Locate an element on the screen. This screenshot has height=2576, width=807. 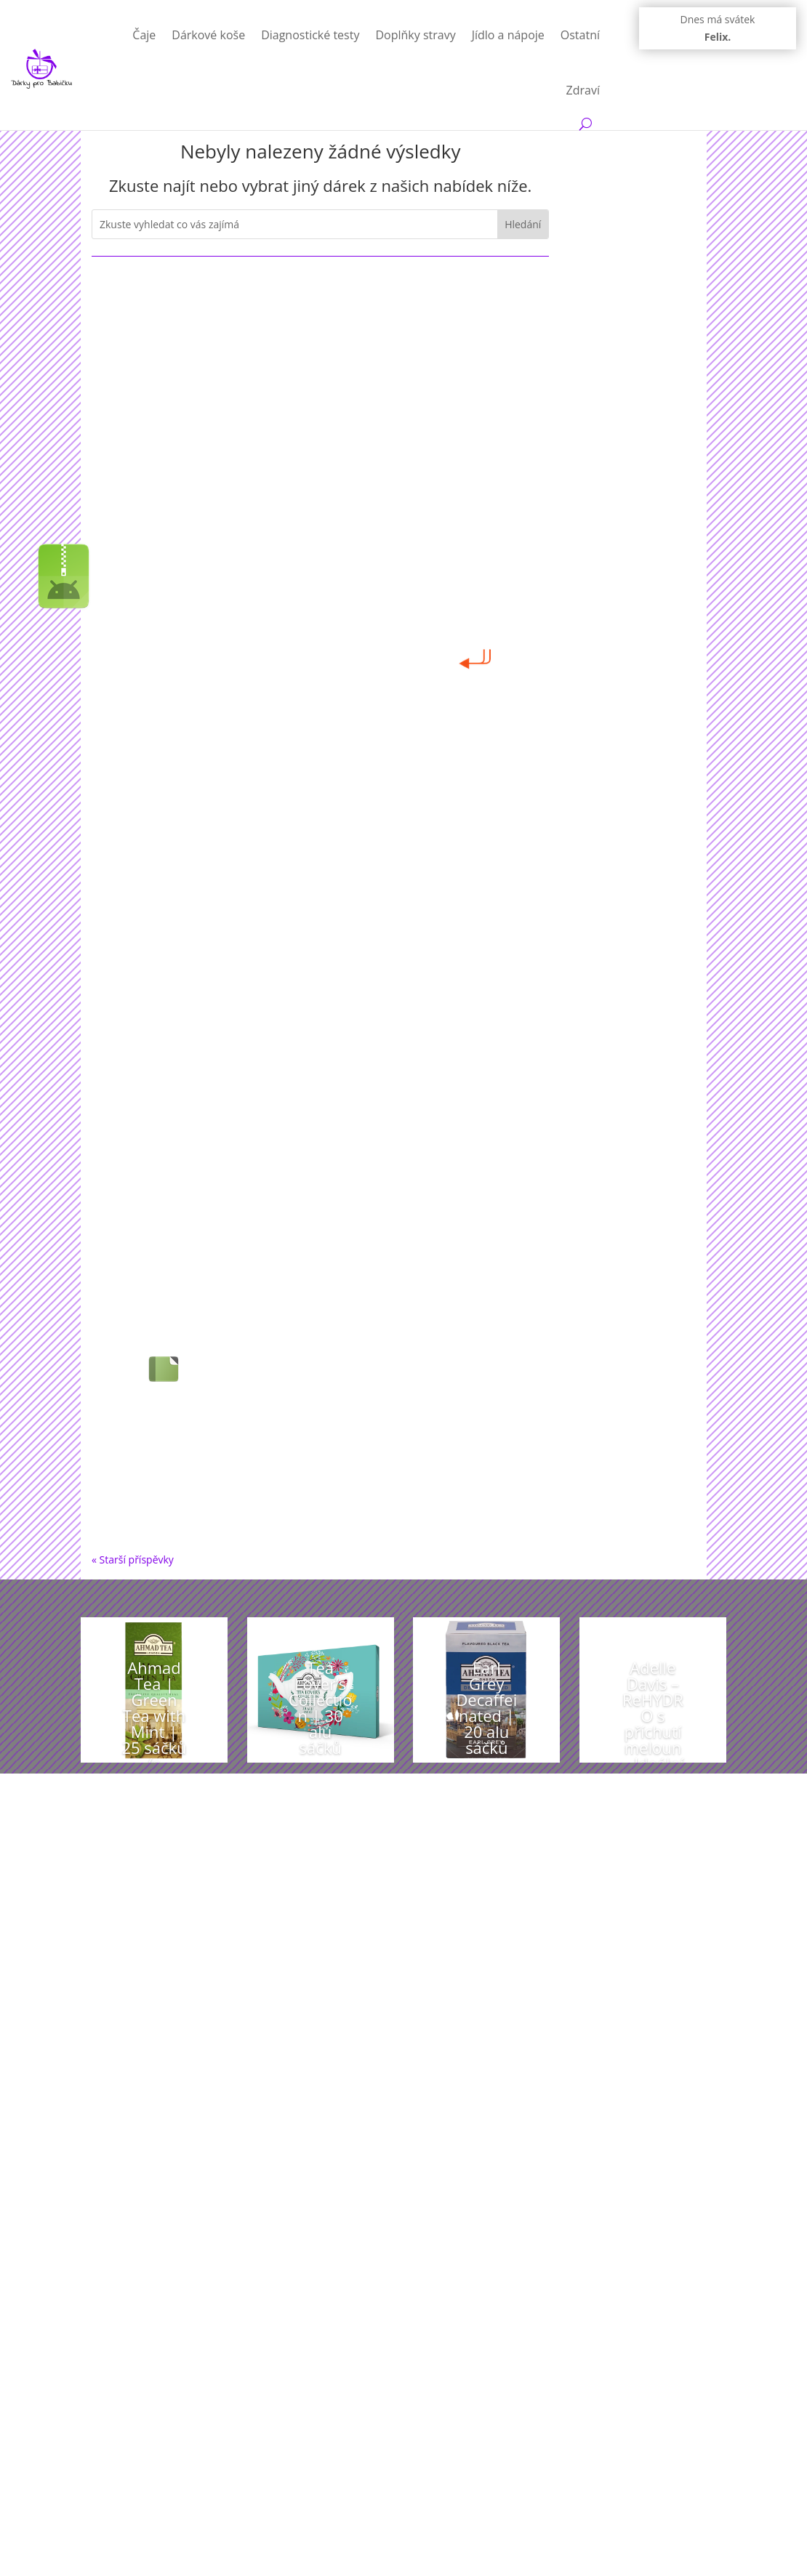
customize desktop theme and appearance is located at coordinates (164, 1368).